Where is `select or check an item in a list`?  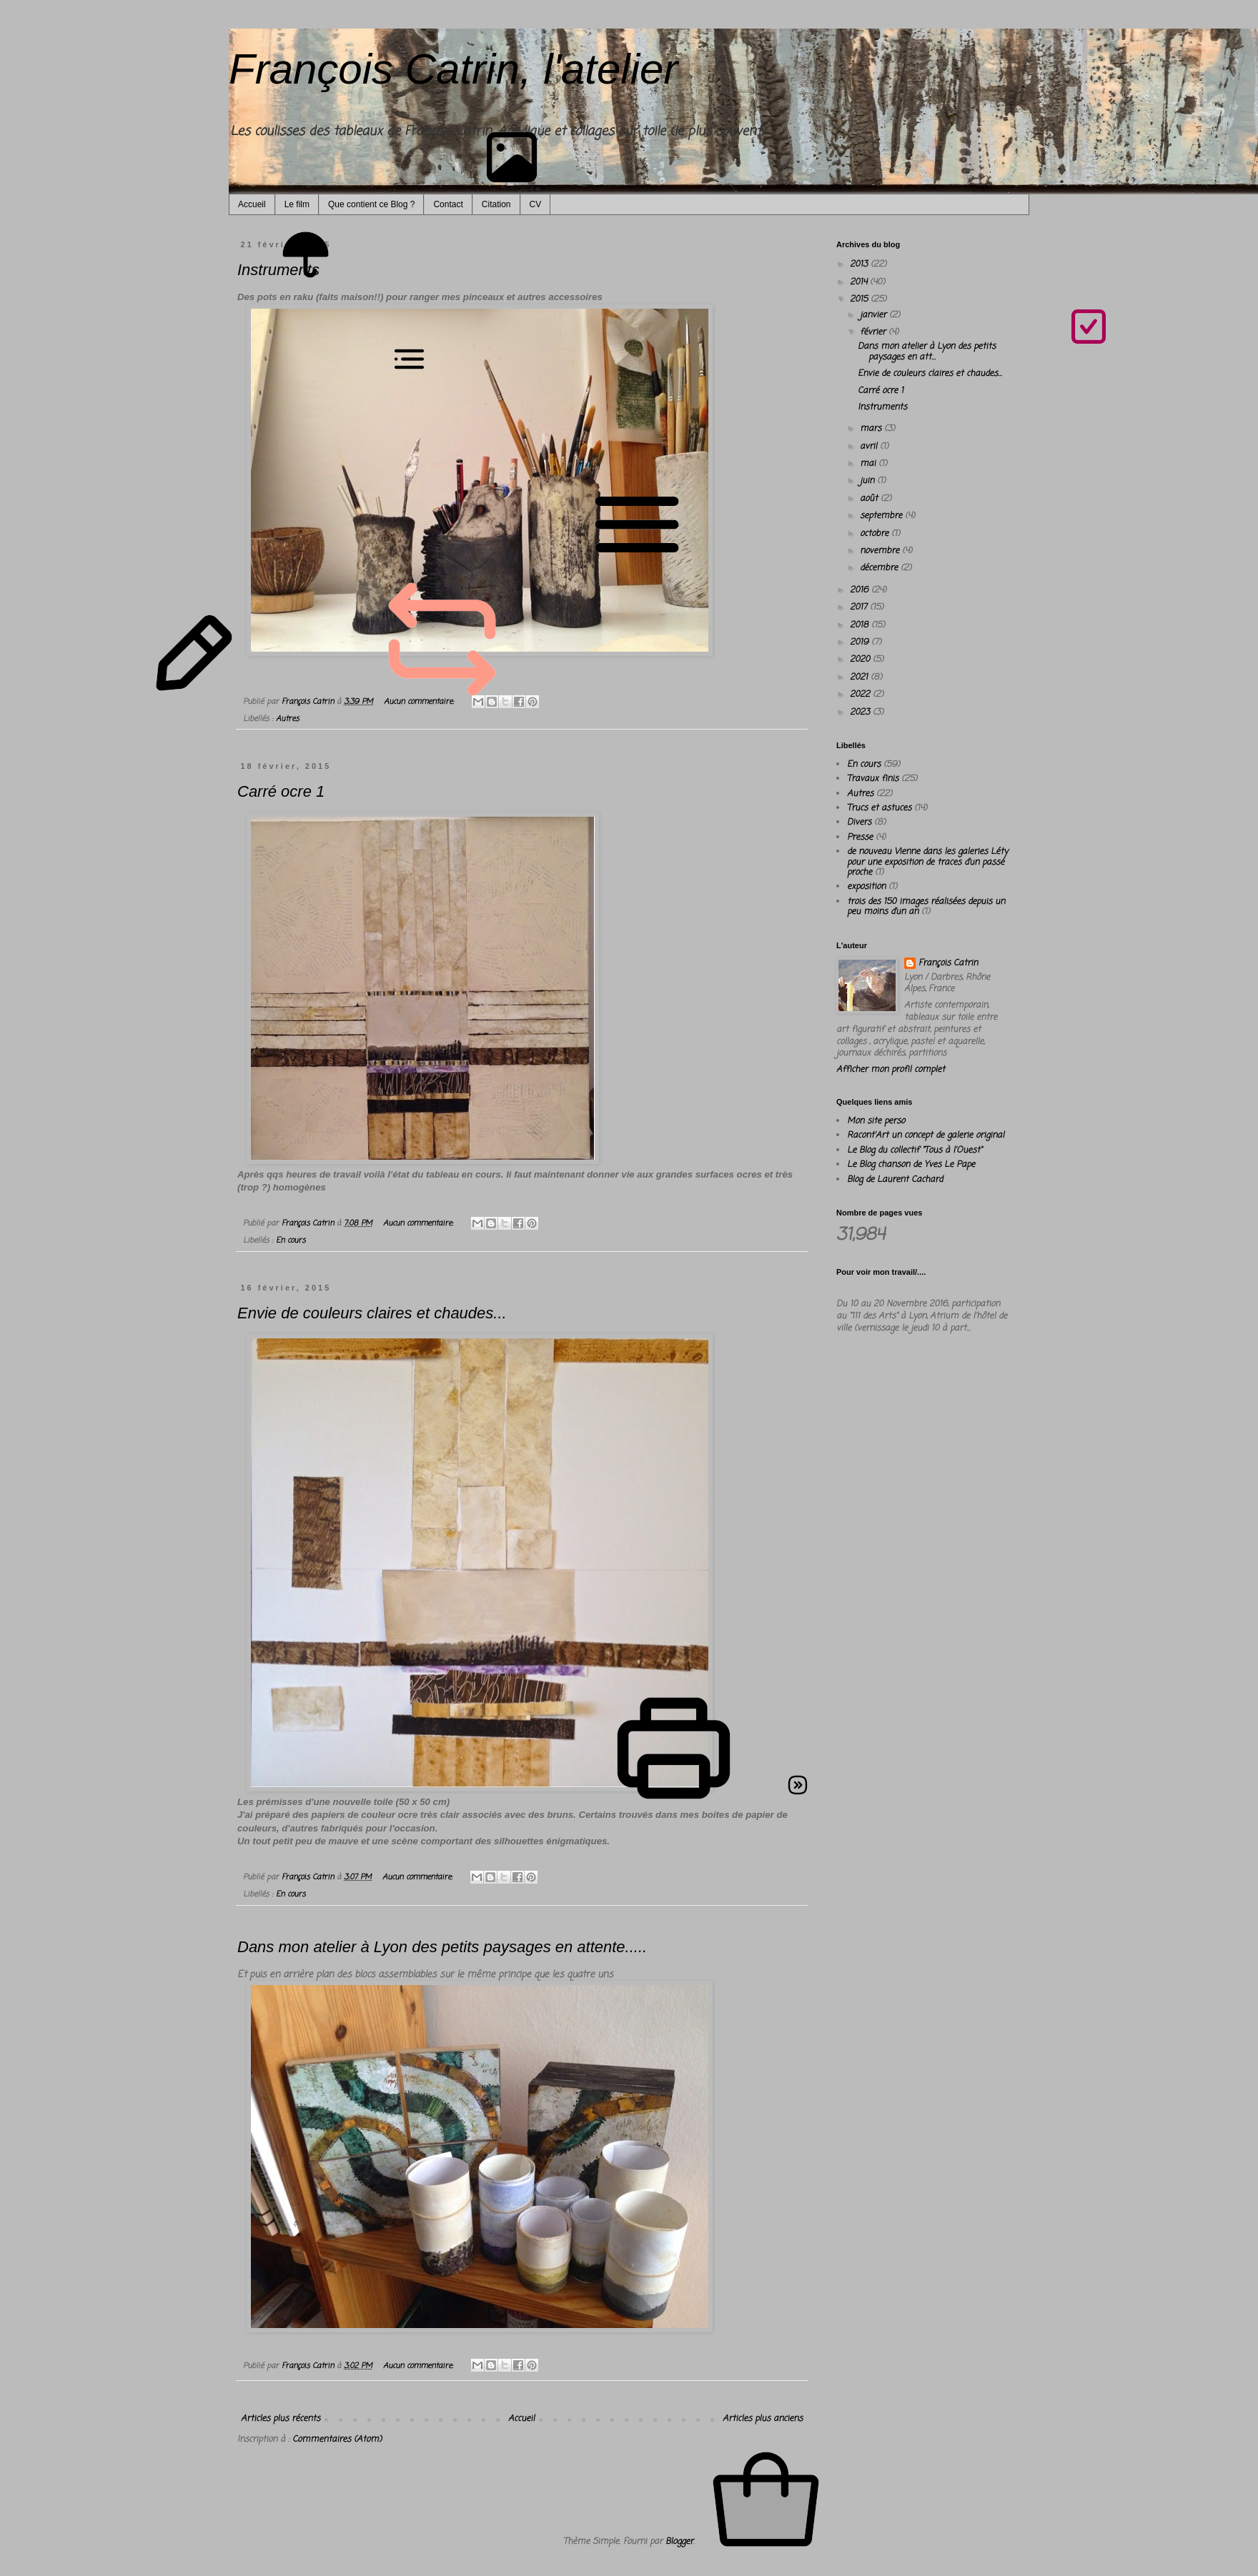
select or check an item in a list is located at coordinates (1089, 327).